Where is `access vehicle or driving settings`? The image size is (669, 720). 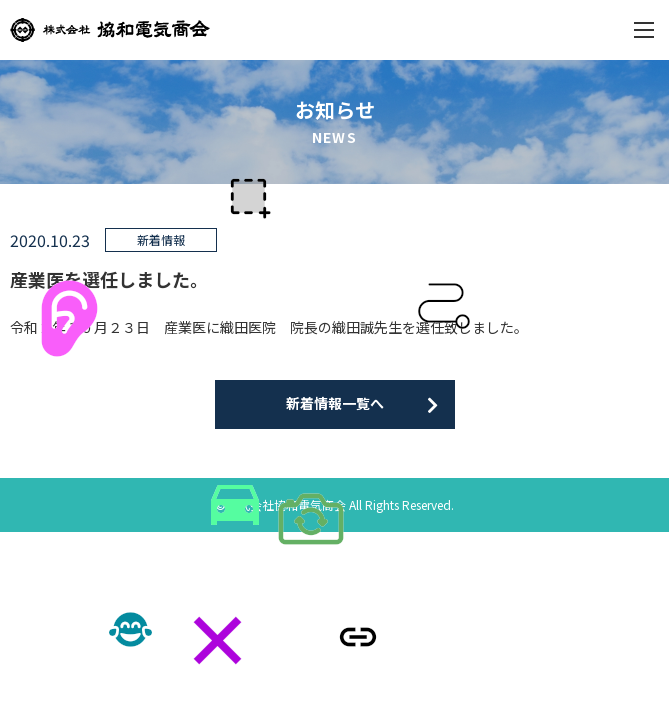 access vehicle or driving settings is located at coordinates (235, 505).